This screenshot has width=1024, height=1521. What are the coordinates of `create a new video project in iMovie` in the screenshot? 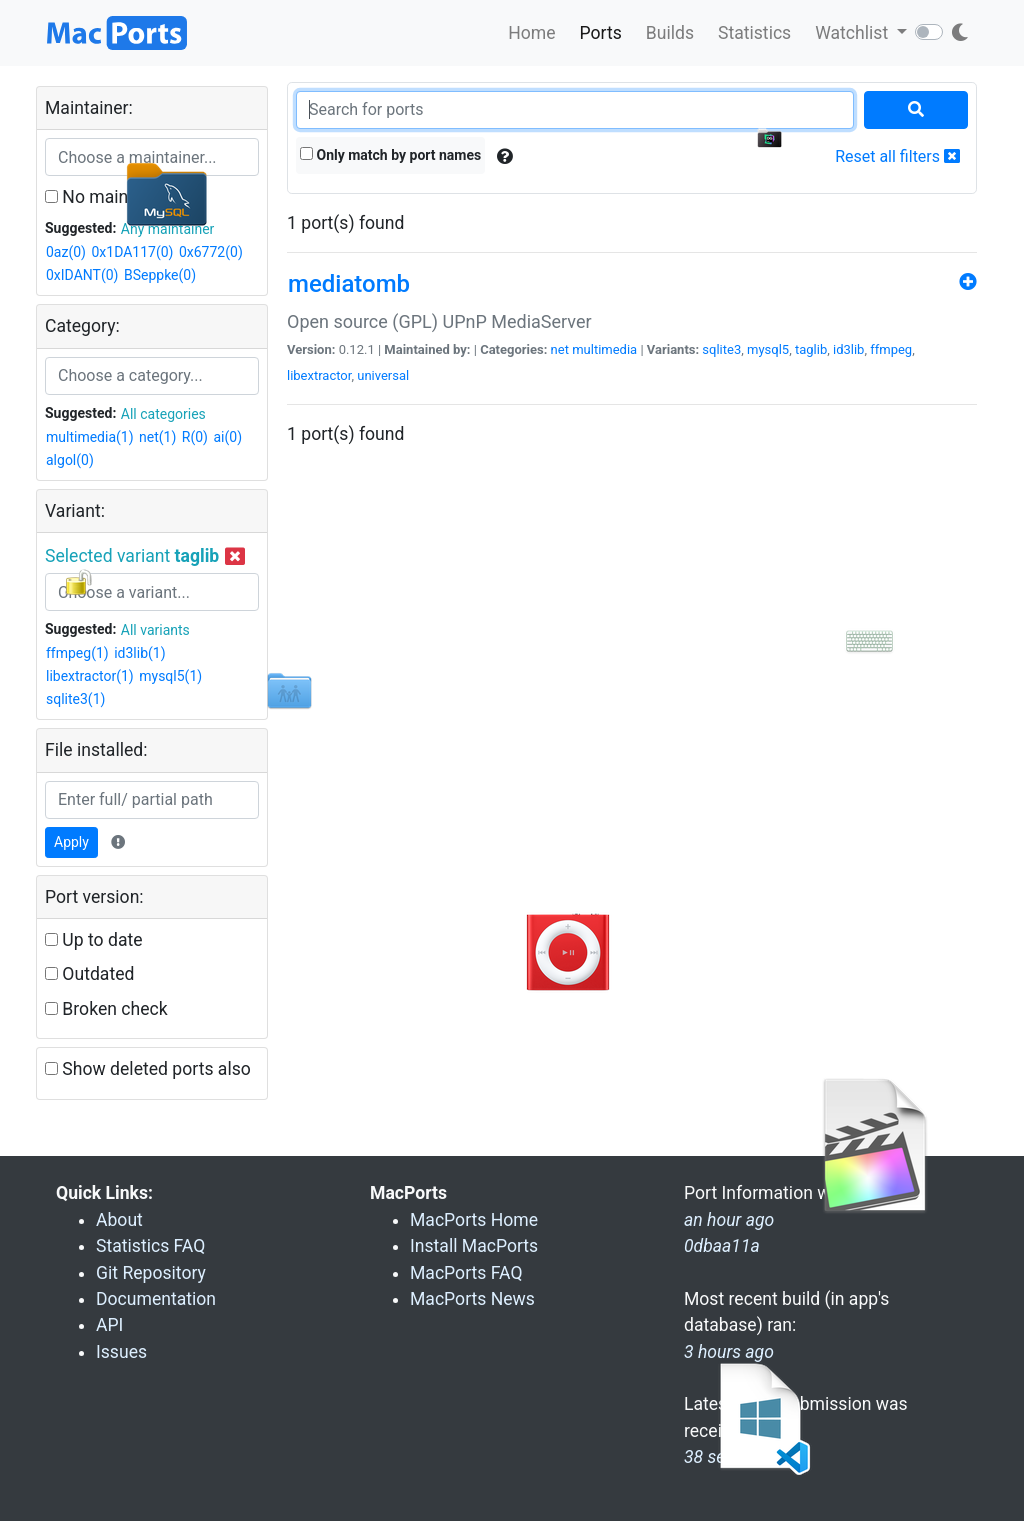 It's located at (875, 1148).